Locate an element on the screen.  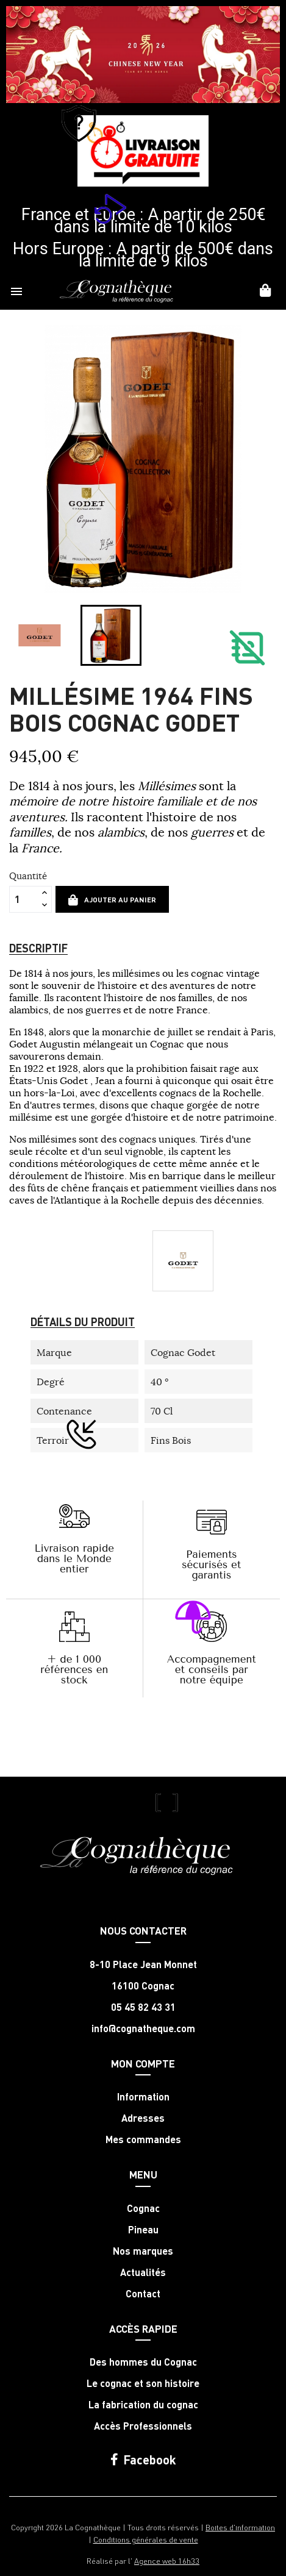
indicates an incoming call is located at coordinates (81, 1434).